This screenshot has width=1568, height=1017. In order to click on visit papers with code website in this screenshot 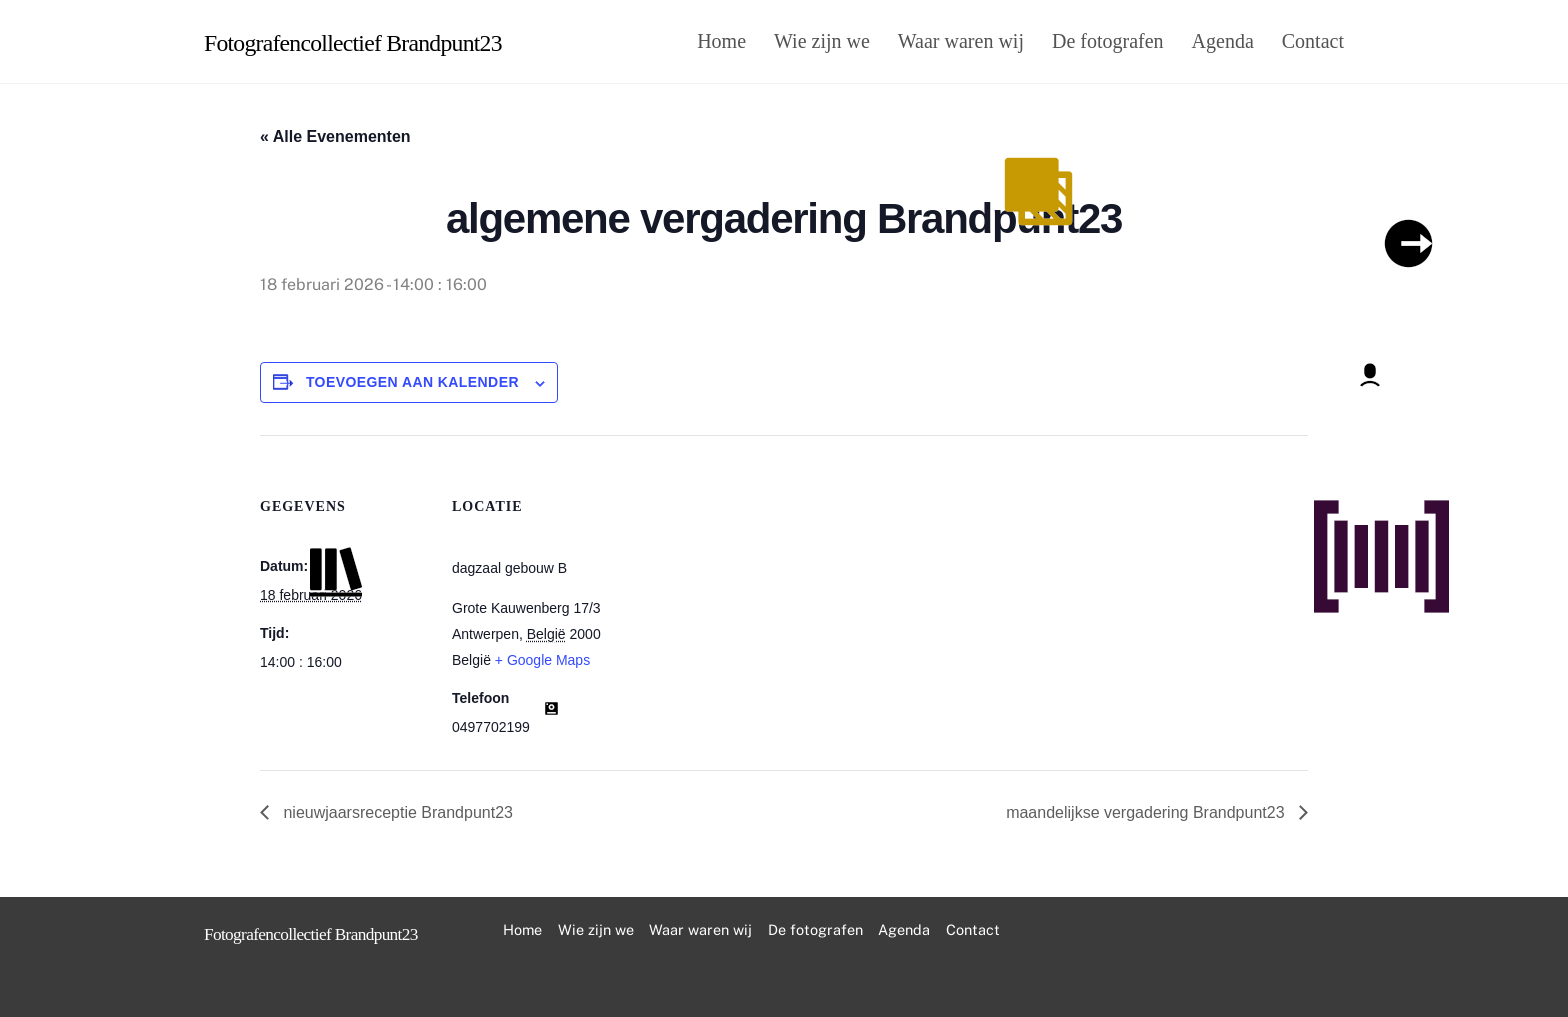, I will do `click(1381, 556)`.